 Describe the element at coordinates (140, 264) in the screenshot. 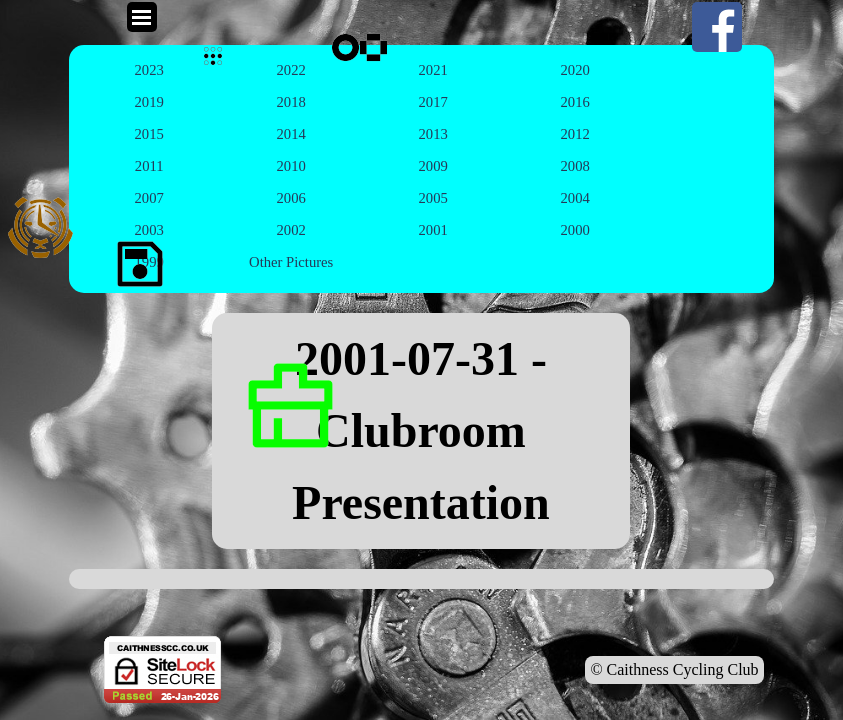

I see `save file or document` at that location.